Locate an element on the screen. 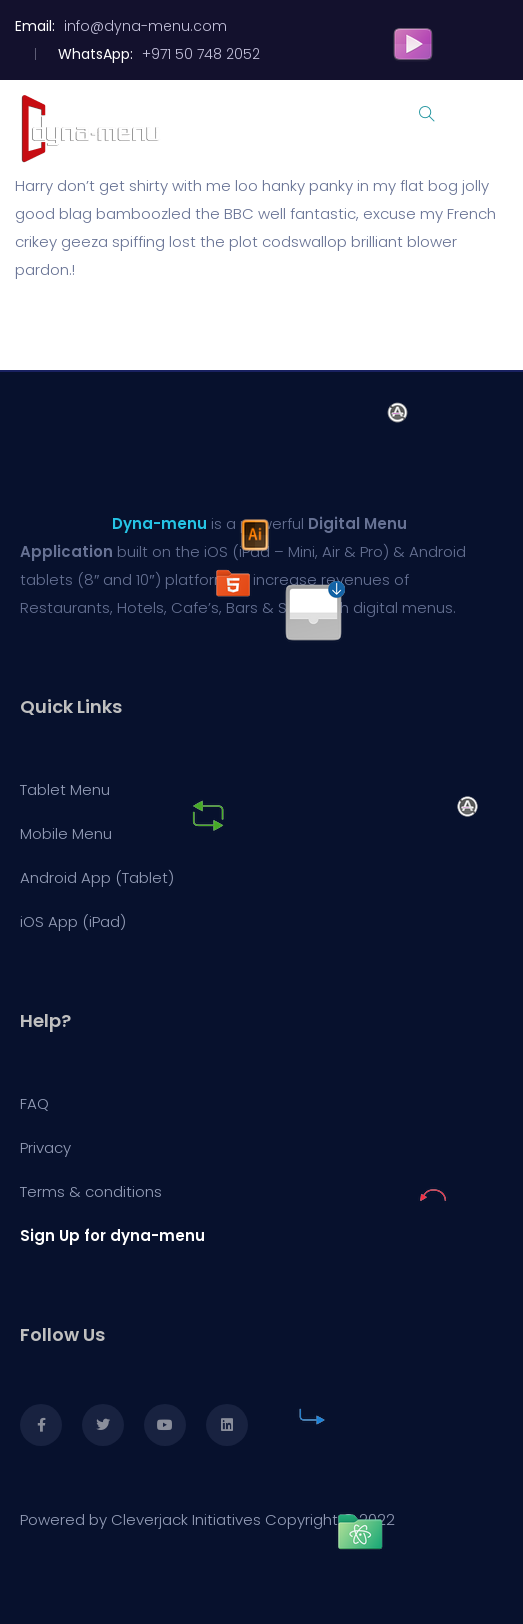  open celluloid media player is located at coordinates (413, 44).